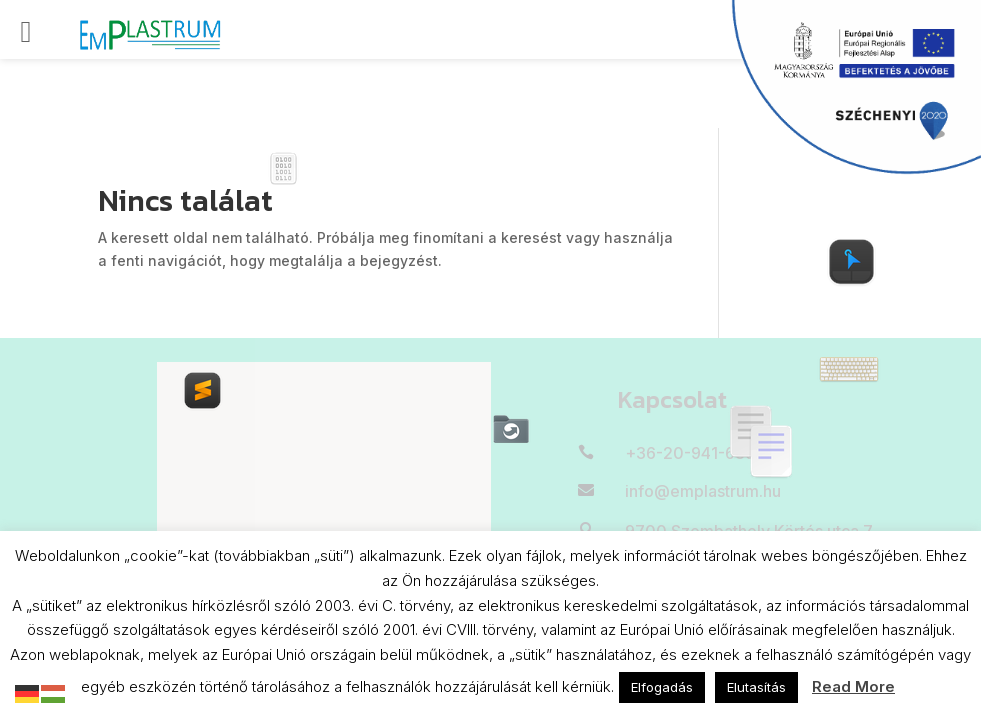 The width and height of the screenshot is (981, 720). What do you see at coordinates (202, 390) in the screenshot?
I see `open sublime text code editor` at bounding box center [202, 390].